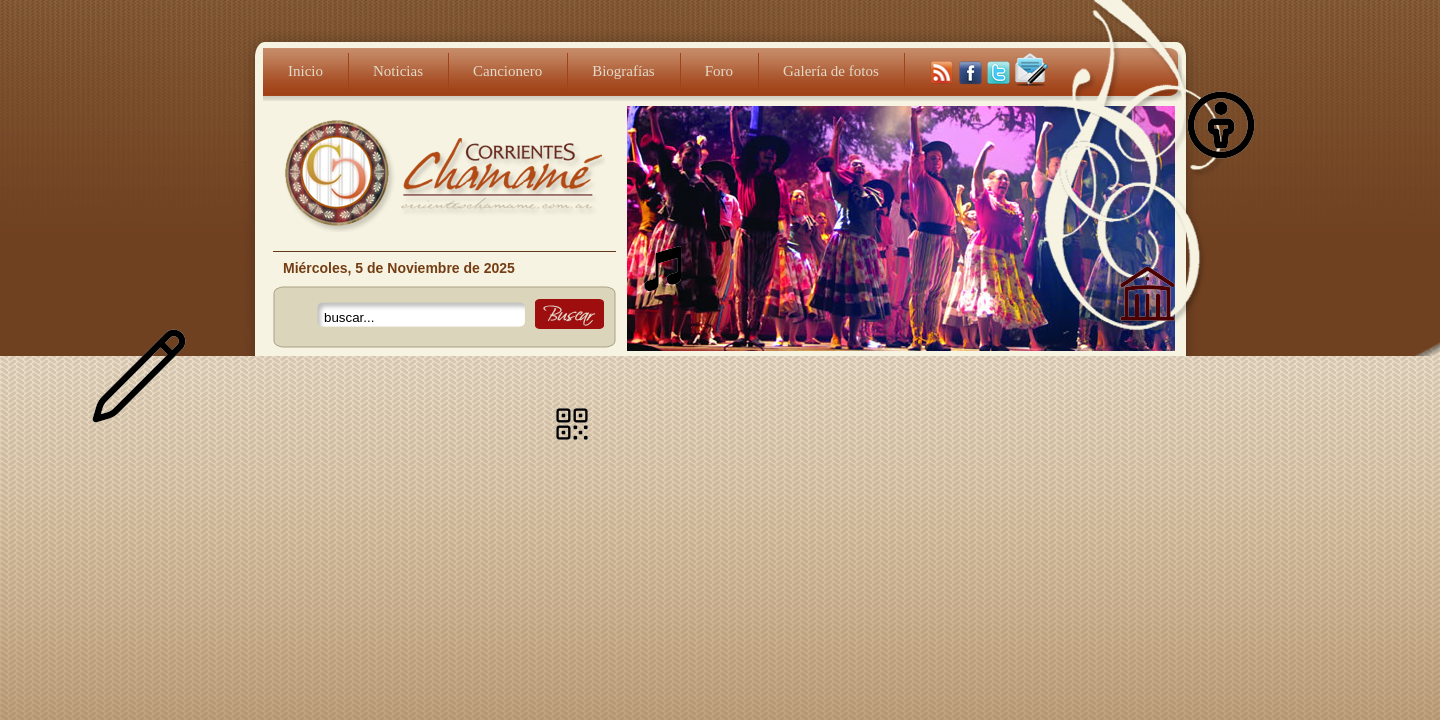 The width and height of the screenshot is (1440, 720). Describe the element at coordinates (1147, 293) in the screenshot. I see `access library or archives` at that location.